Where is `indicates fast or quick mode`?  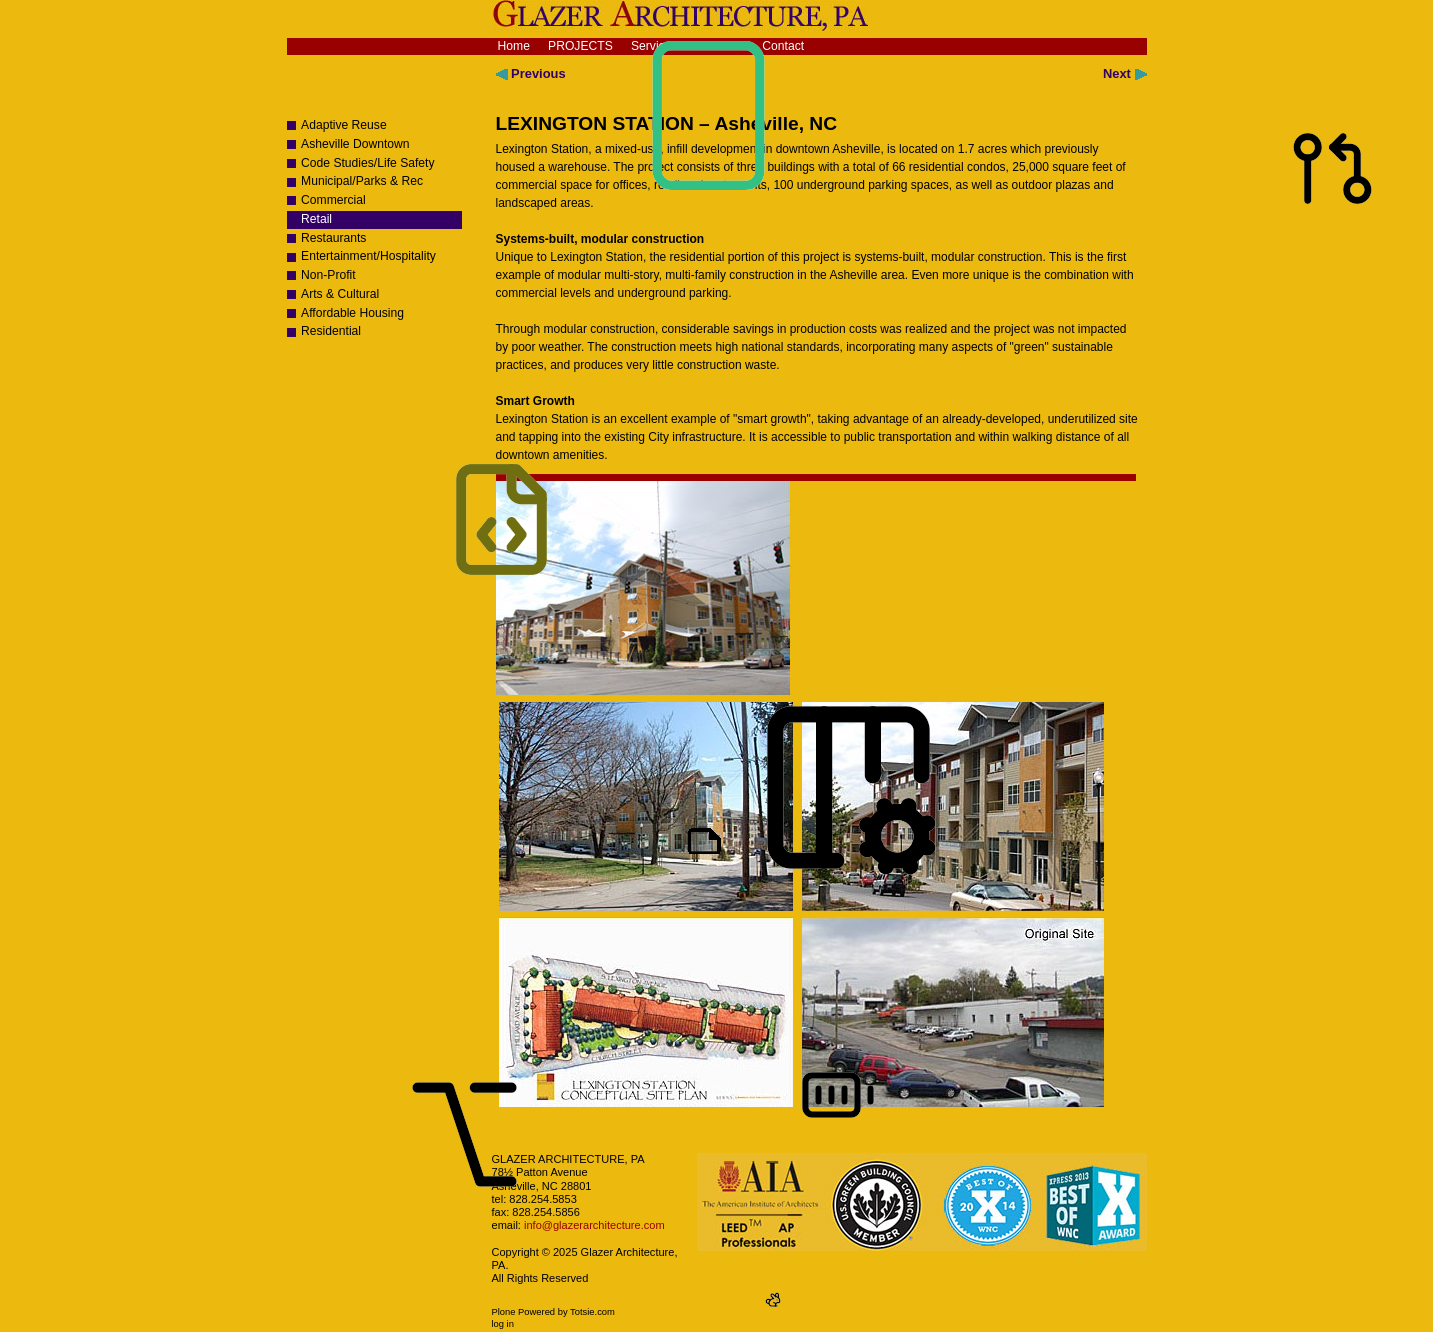 indicates fast or quick mode is located at coordinates (773, 1300).